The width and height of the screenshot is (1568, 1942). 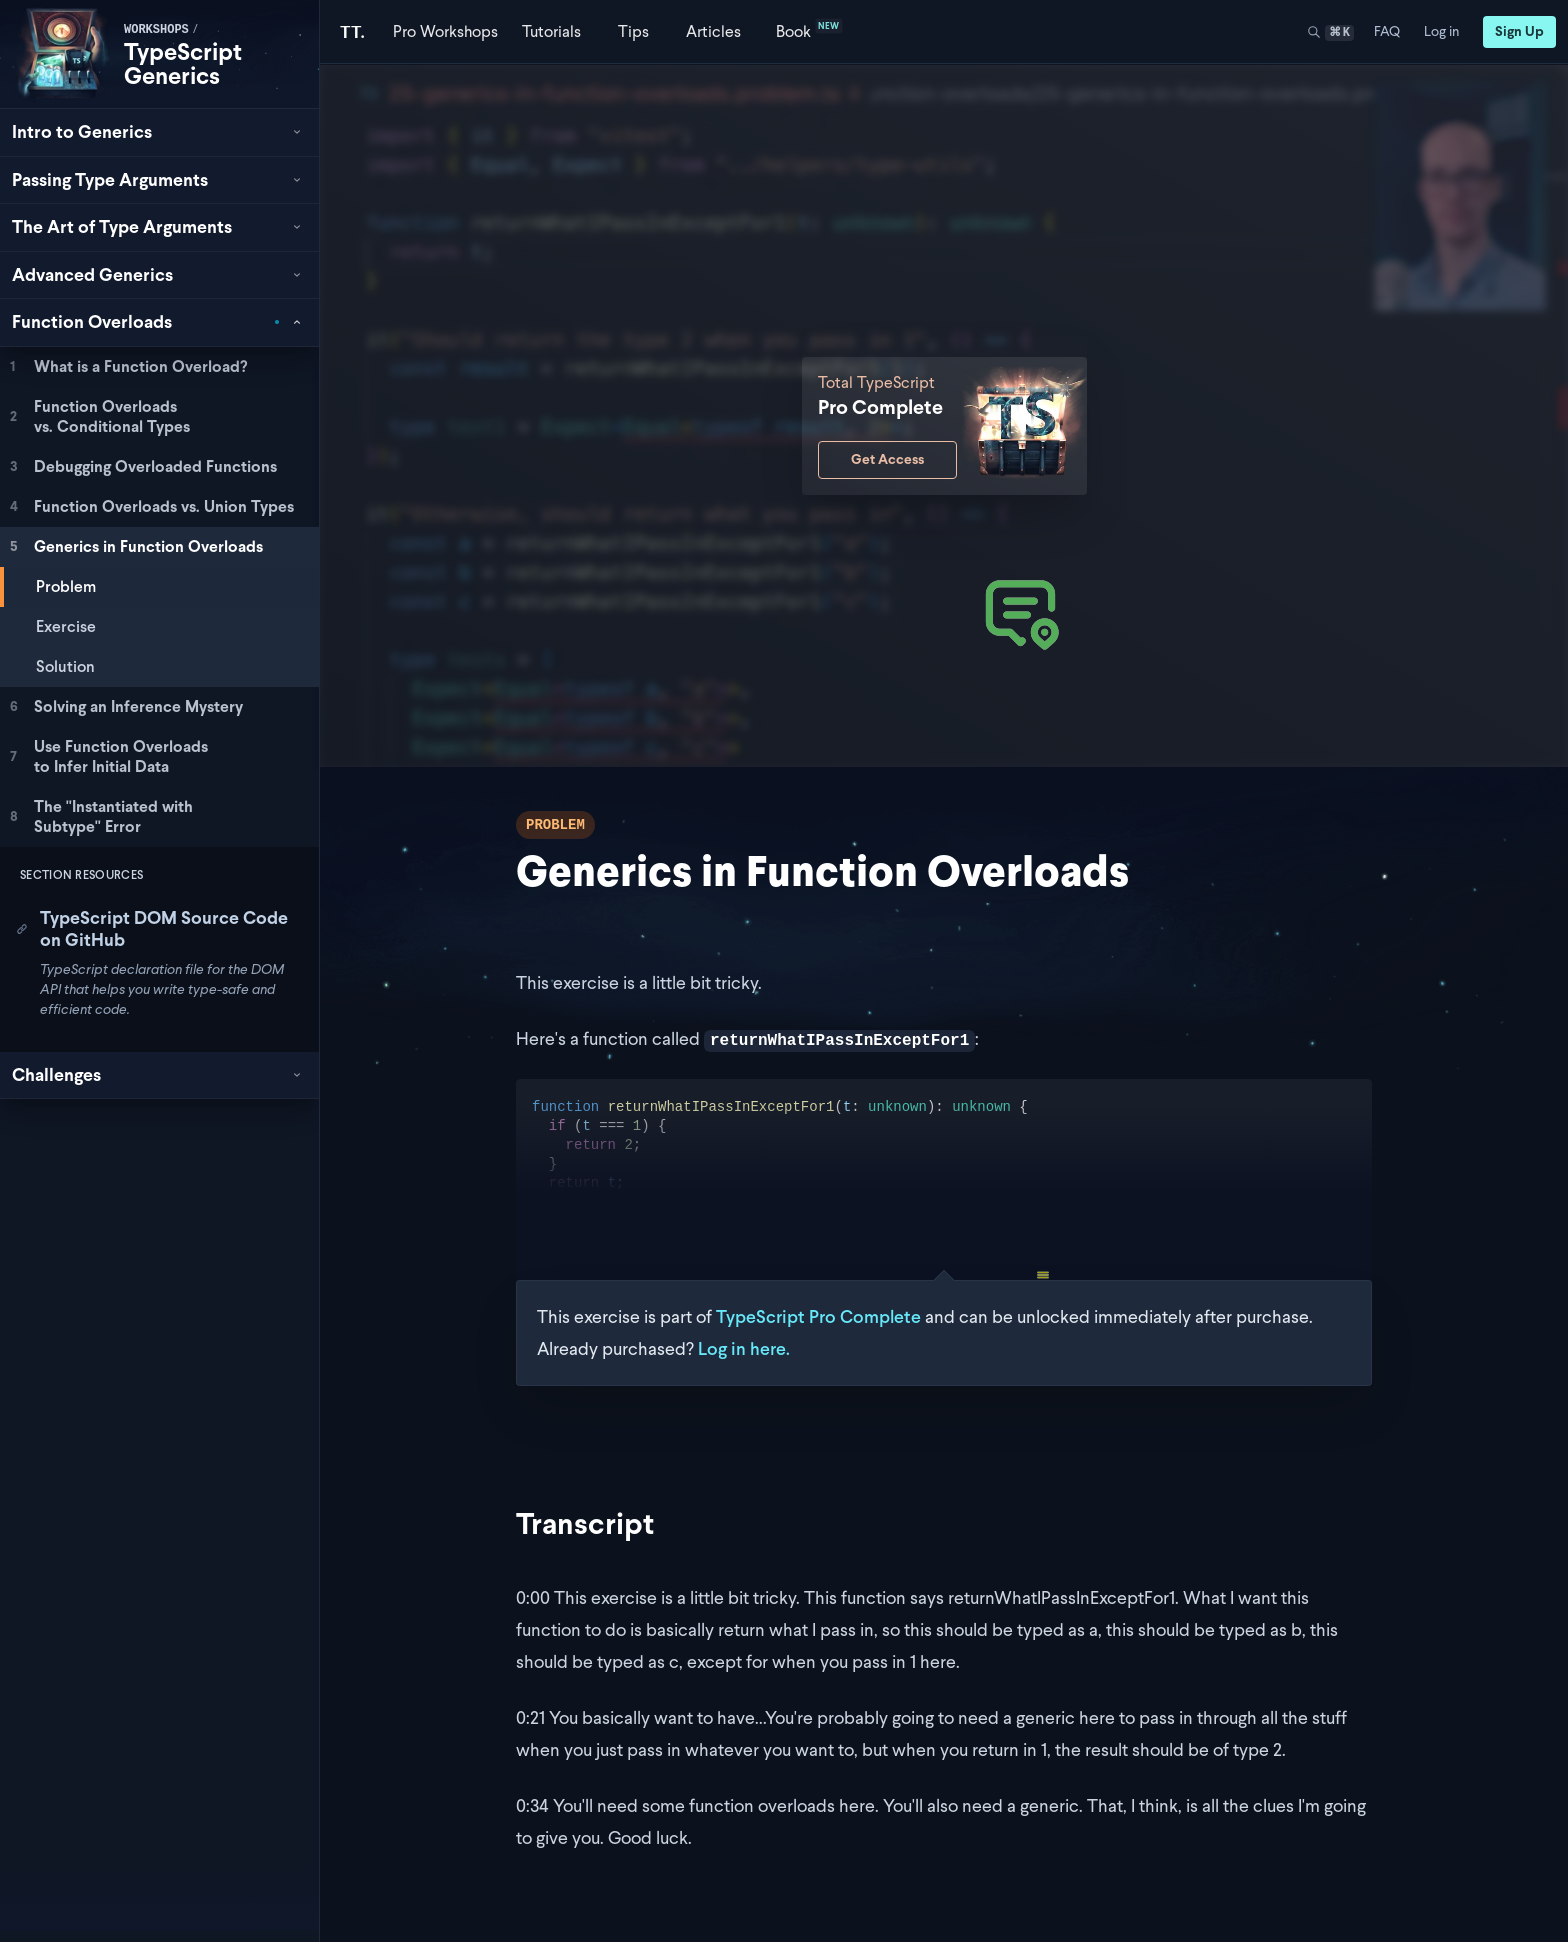 I want to click on pin a message to a specific location, so click(x=1020, y=611).